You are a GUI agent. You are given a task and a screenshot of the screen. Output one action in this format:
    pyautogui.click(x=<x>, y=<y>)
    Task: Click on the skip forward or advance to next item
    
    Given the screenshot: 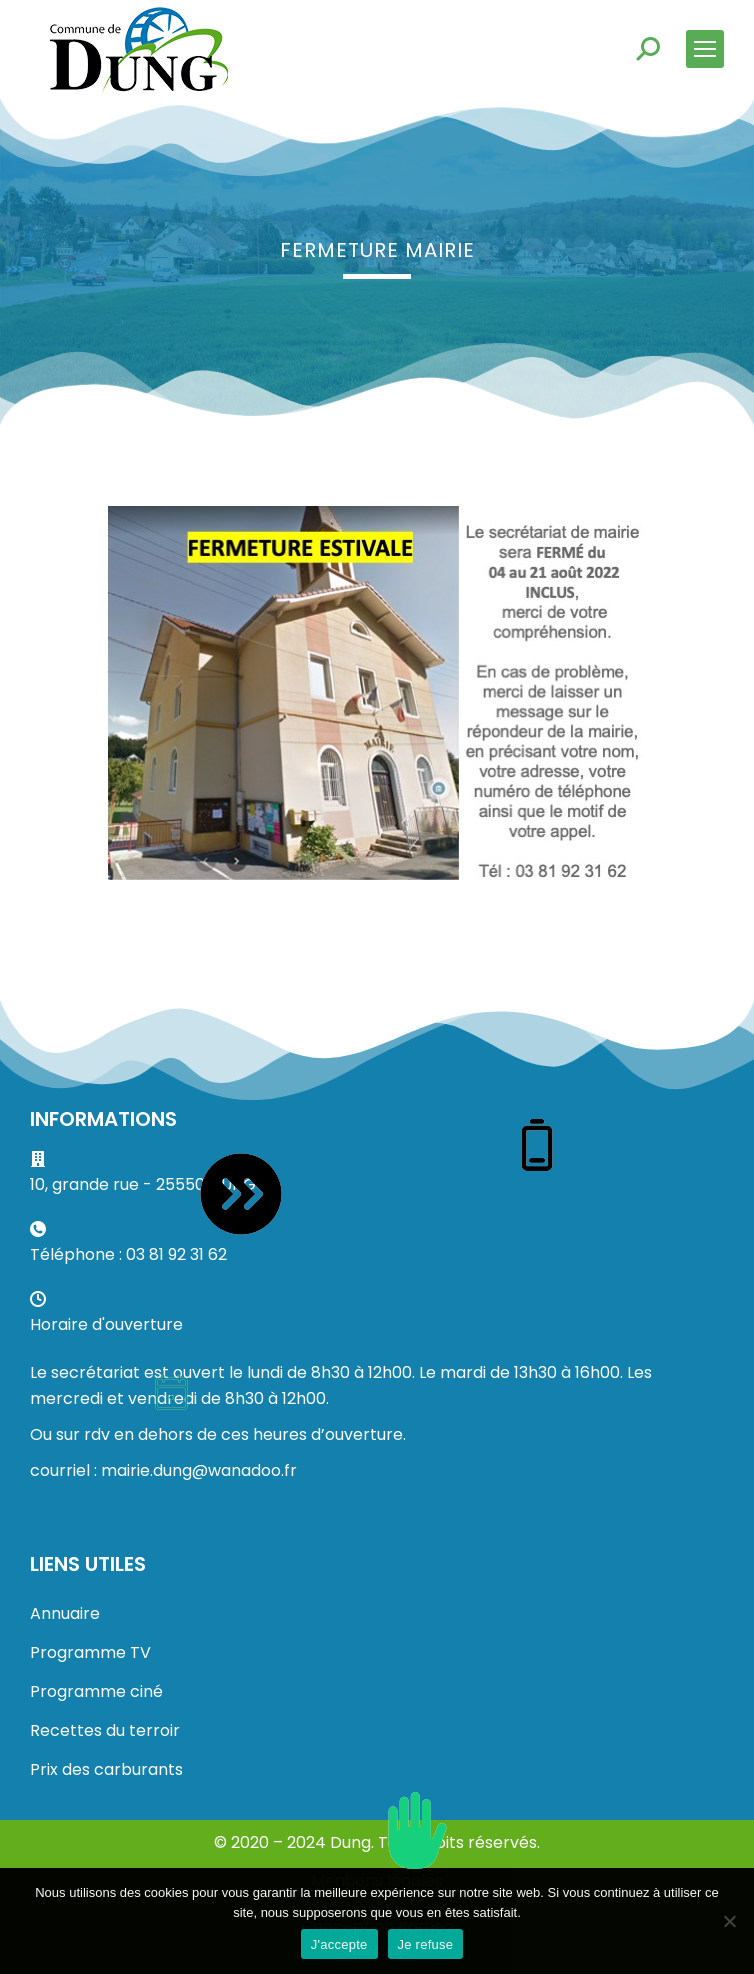 What is the action you would take?
    pyautogui.click(x=241, y=1194)
    